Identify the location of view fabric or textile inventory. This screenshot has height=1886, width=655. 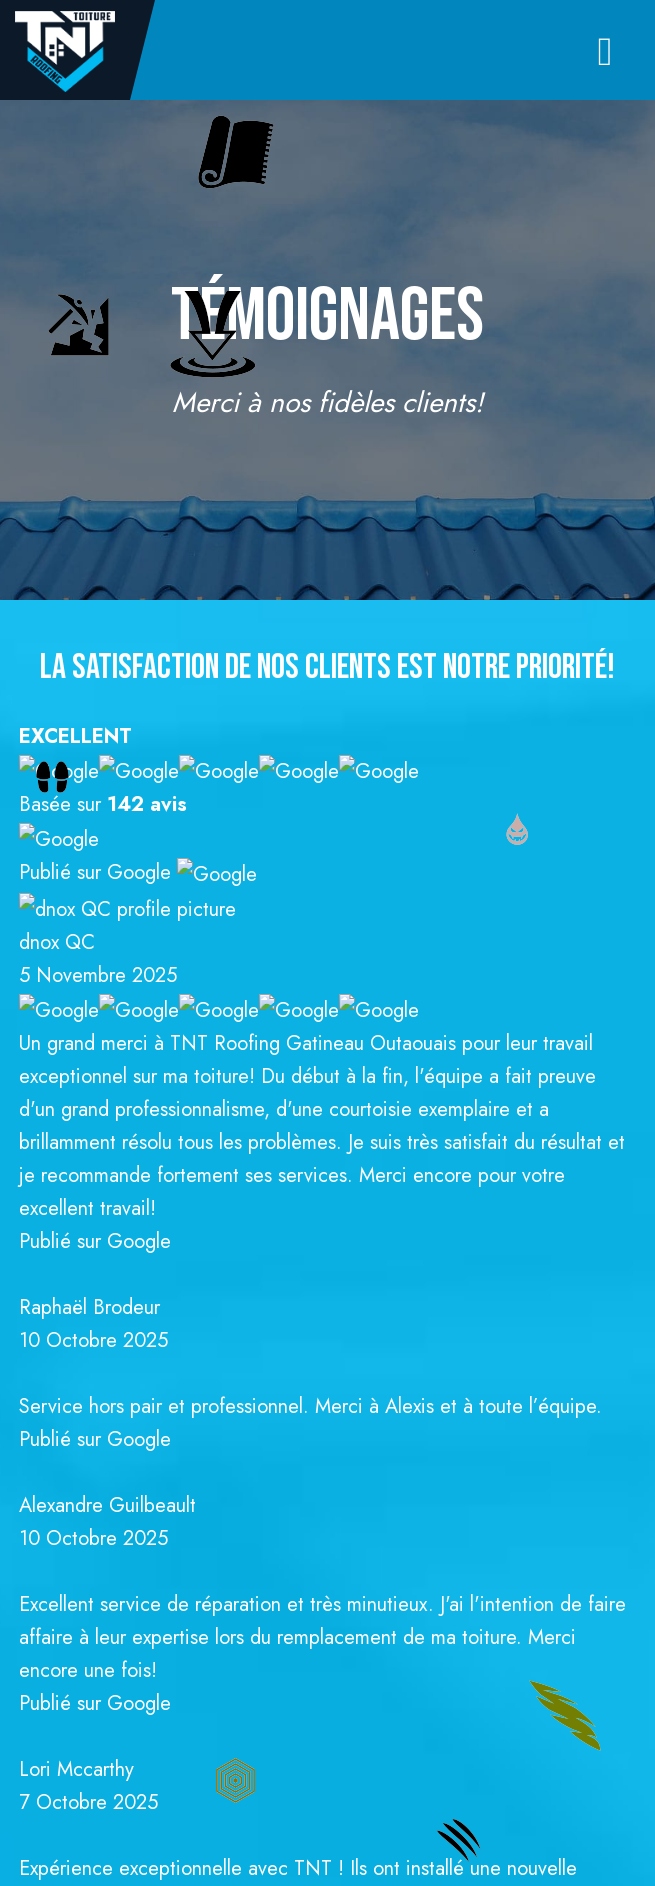
(236, 152).